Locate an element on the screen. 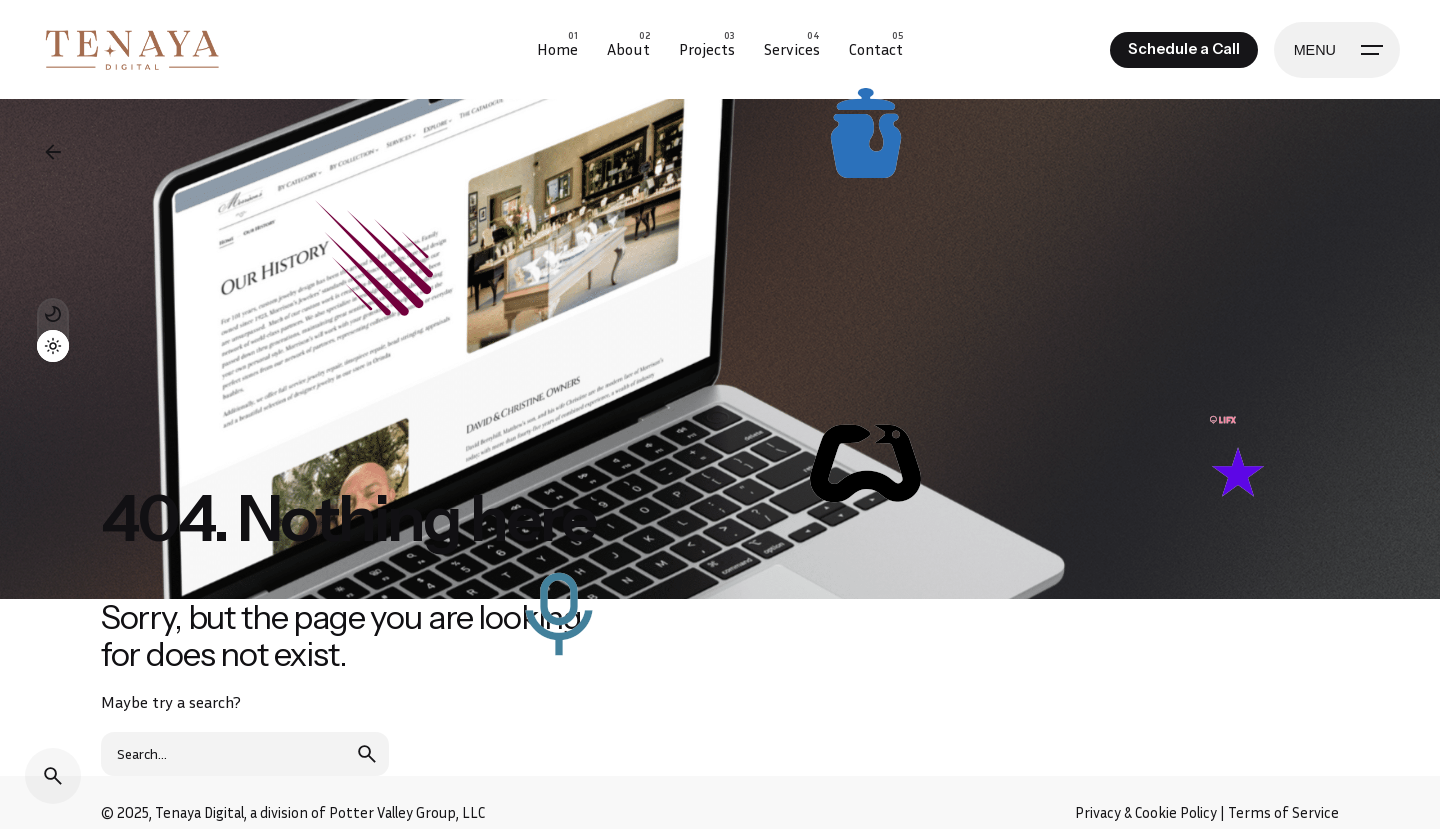  iconjar app logo is located at coordinates (866, 133).